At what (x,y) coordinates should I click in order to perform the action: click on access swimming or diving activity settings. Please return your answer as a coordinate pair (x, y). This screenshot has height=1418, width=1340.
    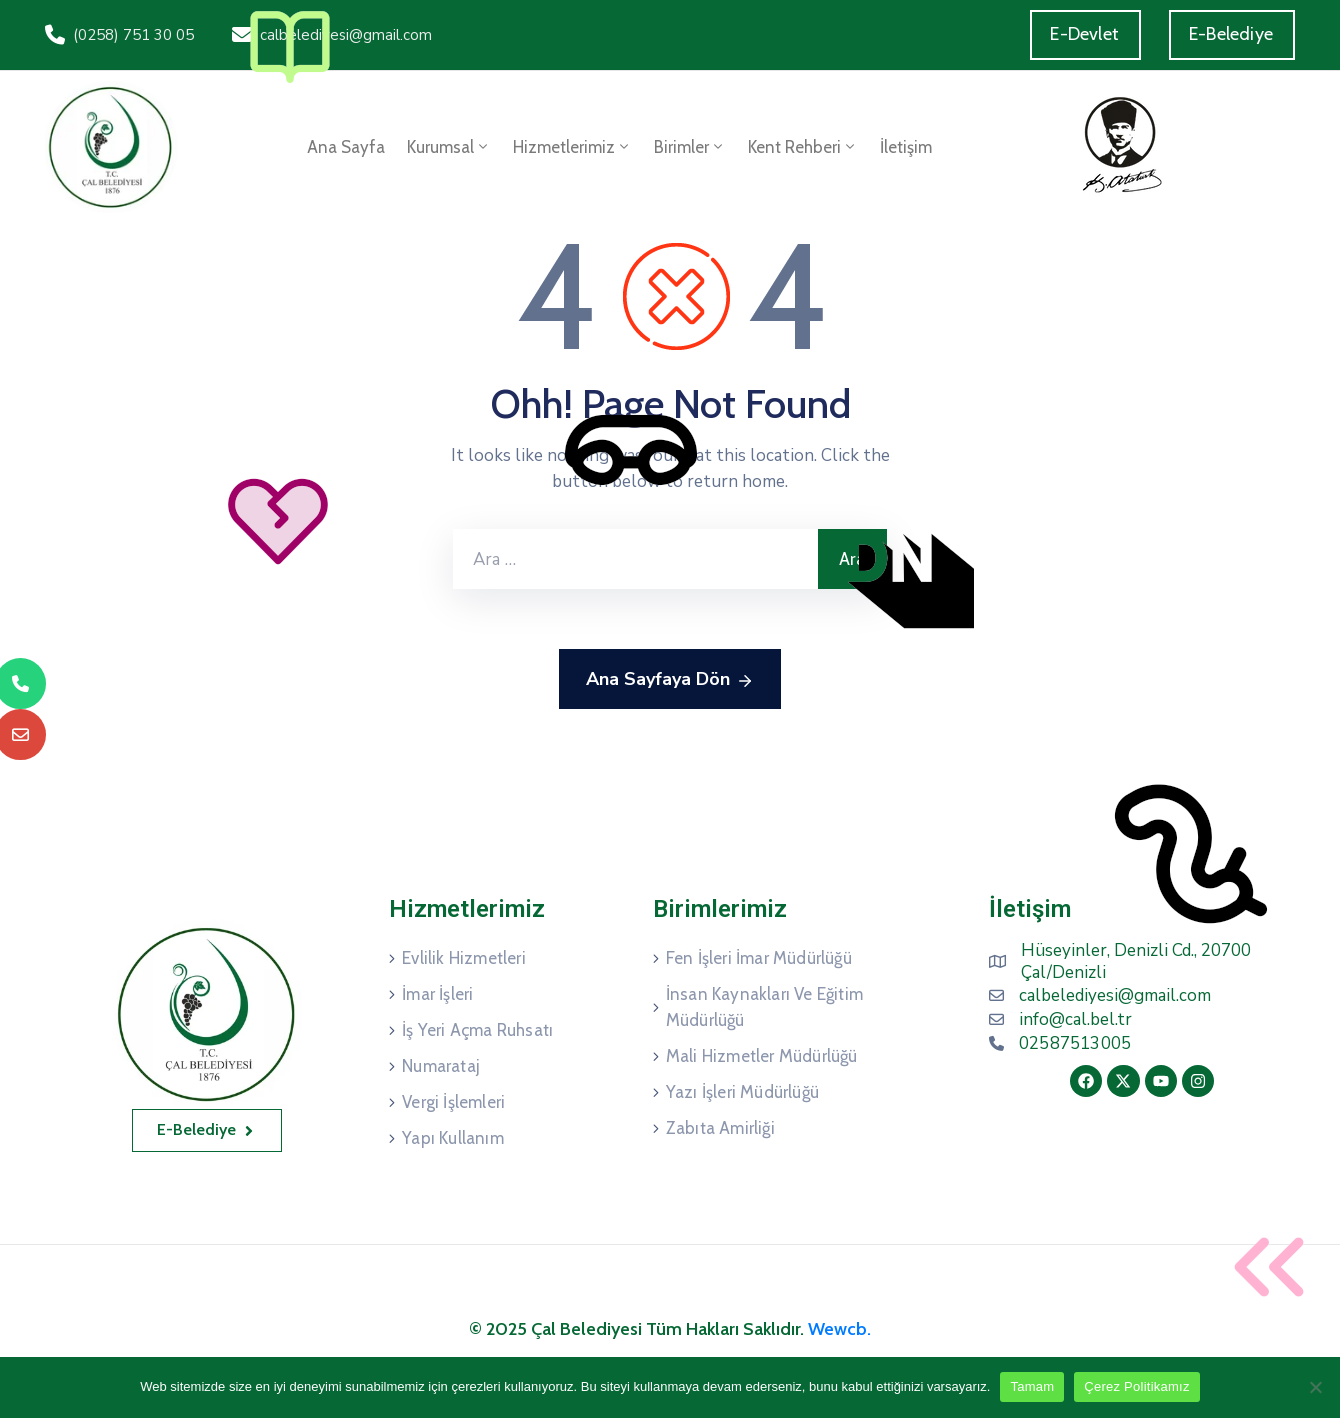
    Looking at the image, I should click on (631, 450).